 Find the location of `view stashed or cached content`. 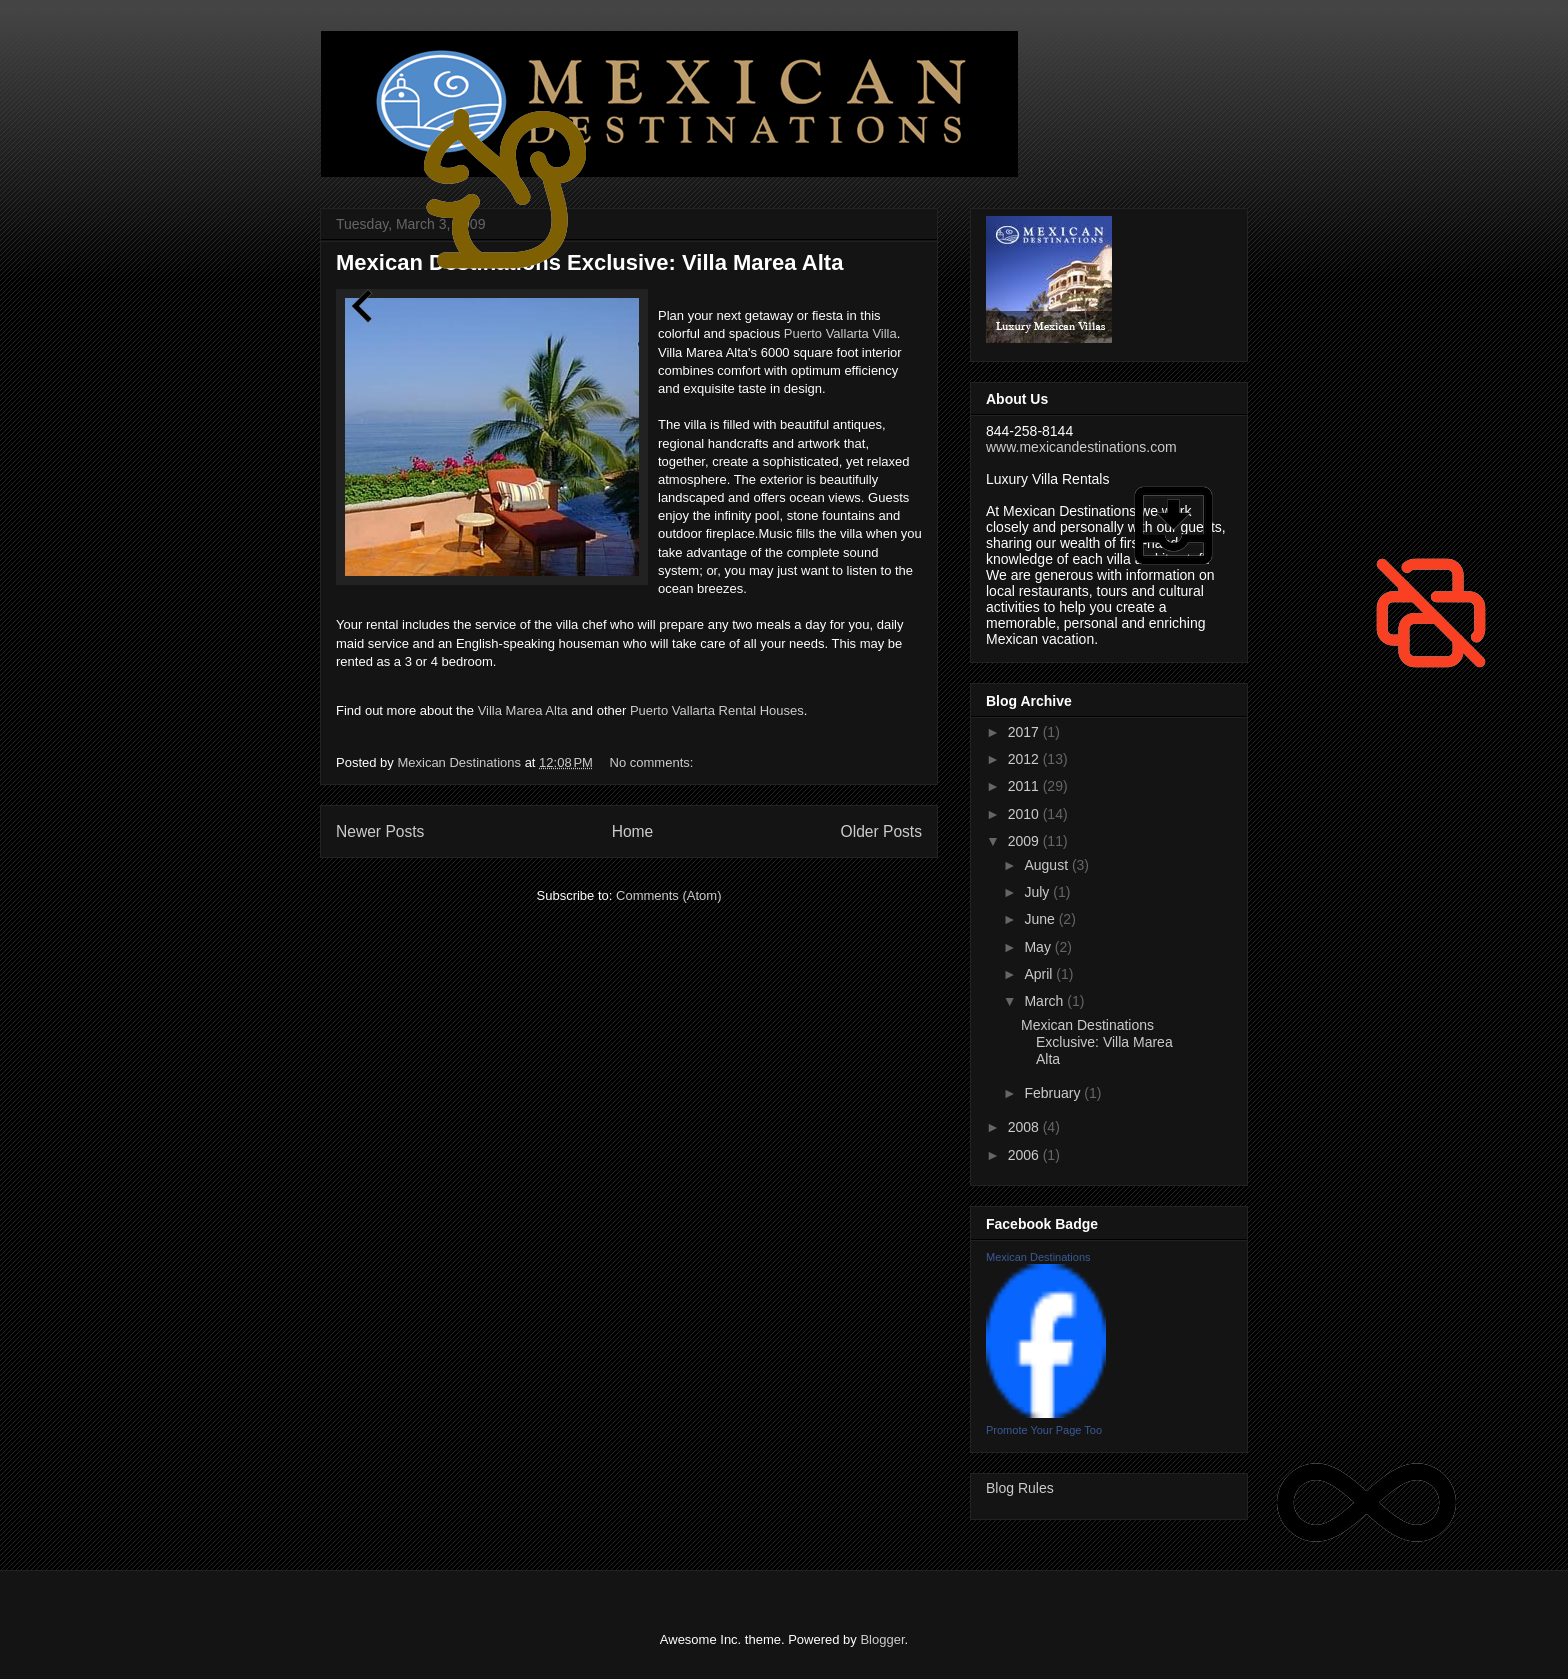

view stashed or cached content is located at coordinates (501, 194).